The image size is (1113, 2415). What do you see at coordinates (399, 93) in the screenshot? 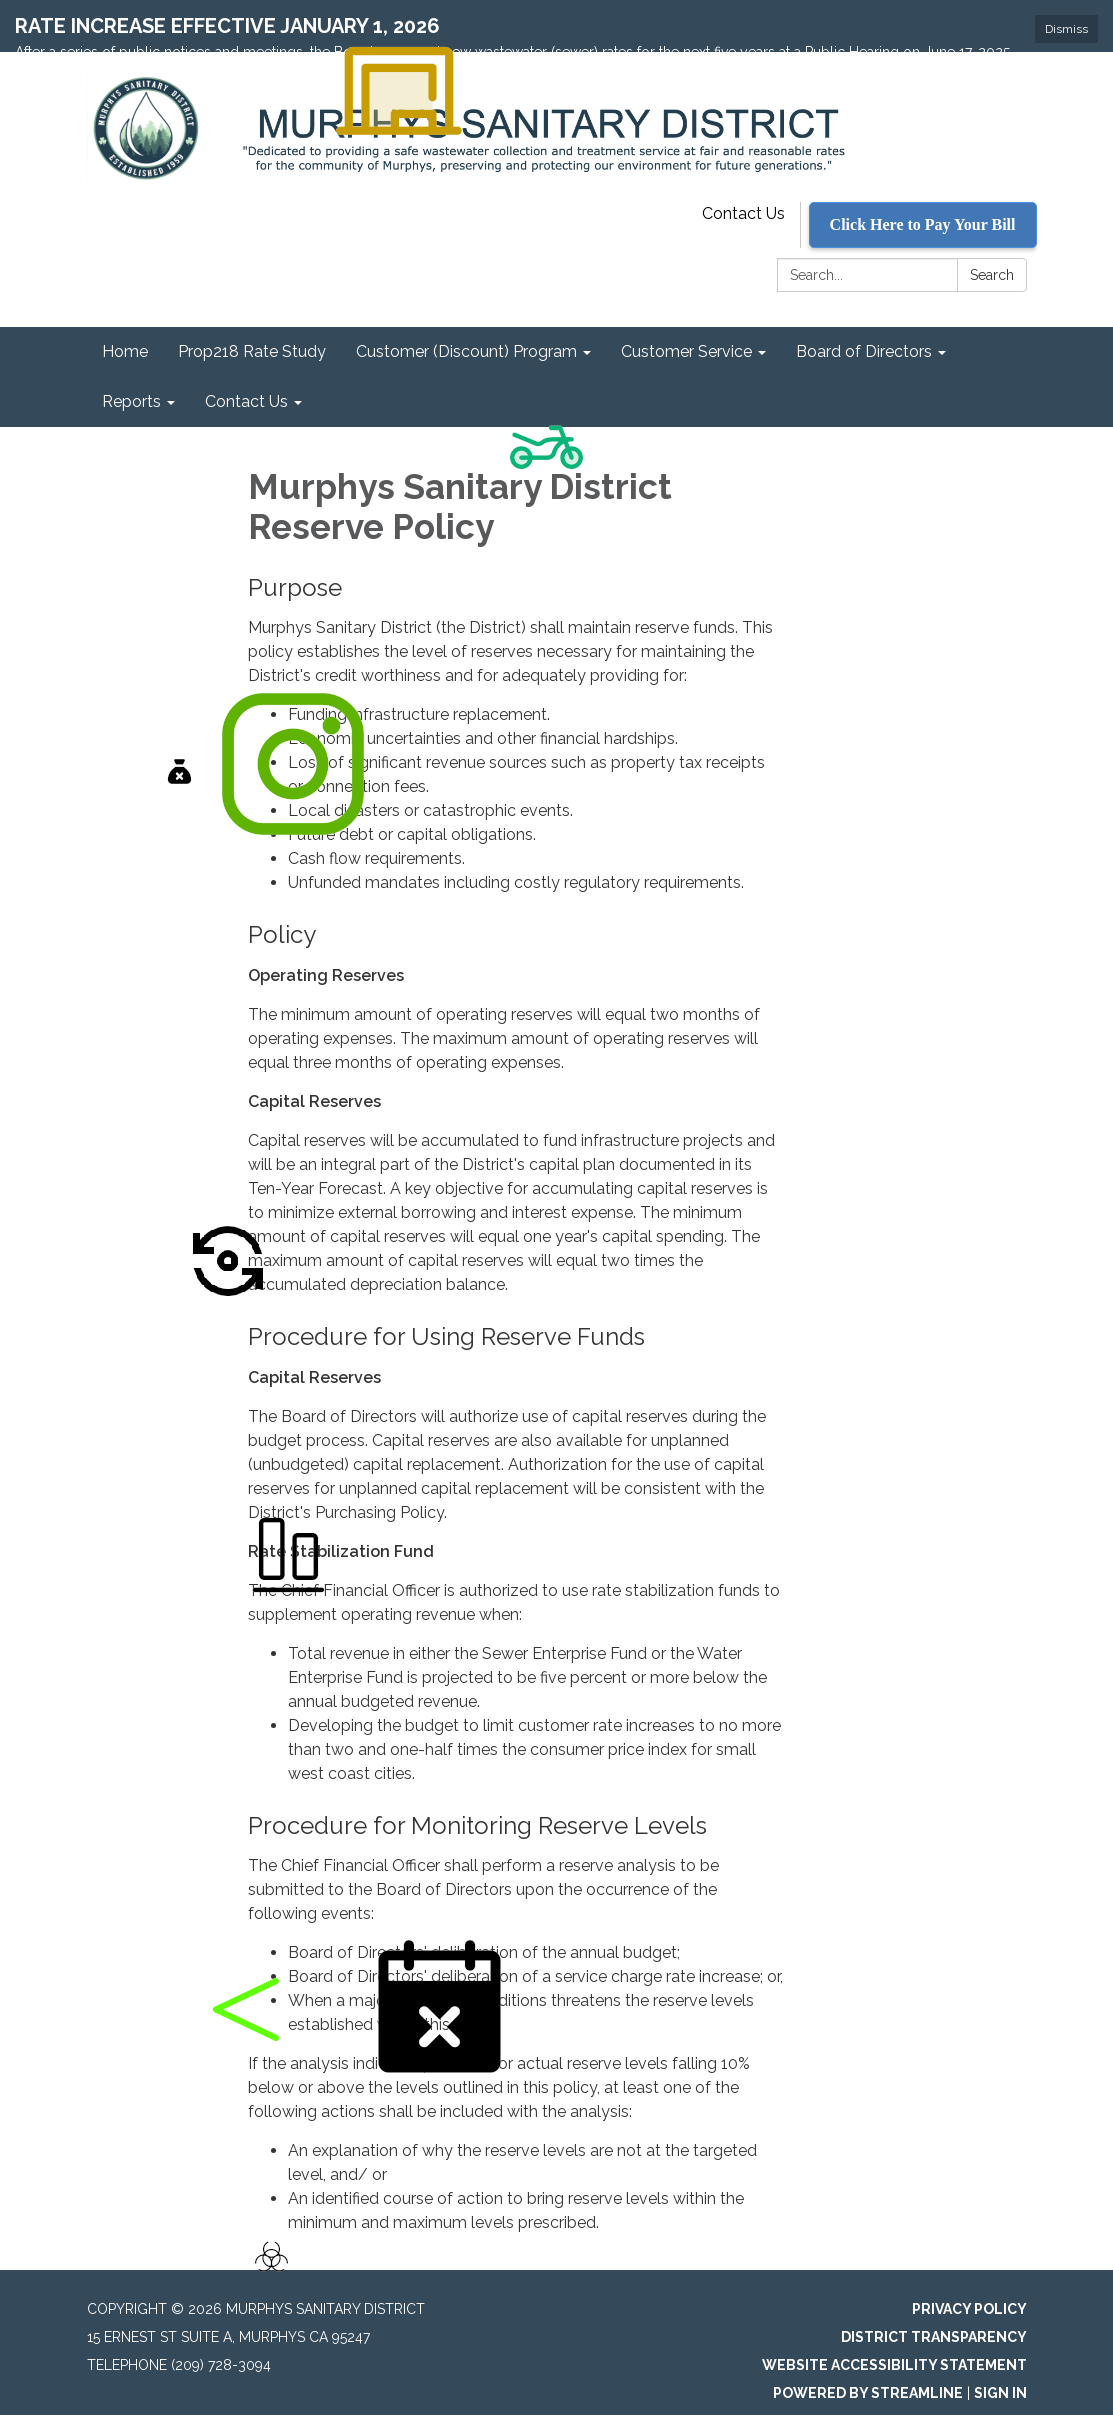
I see `open presentation or teaching mode` at bounding box center [399, 93].